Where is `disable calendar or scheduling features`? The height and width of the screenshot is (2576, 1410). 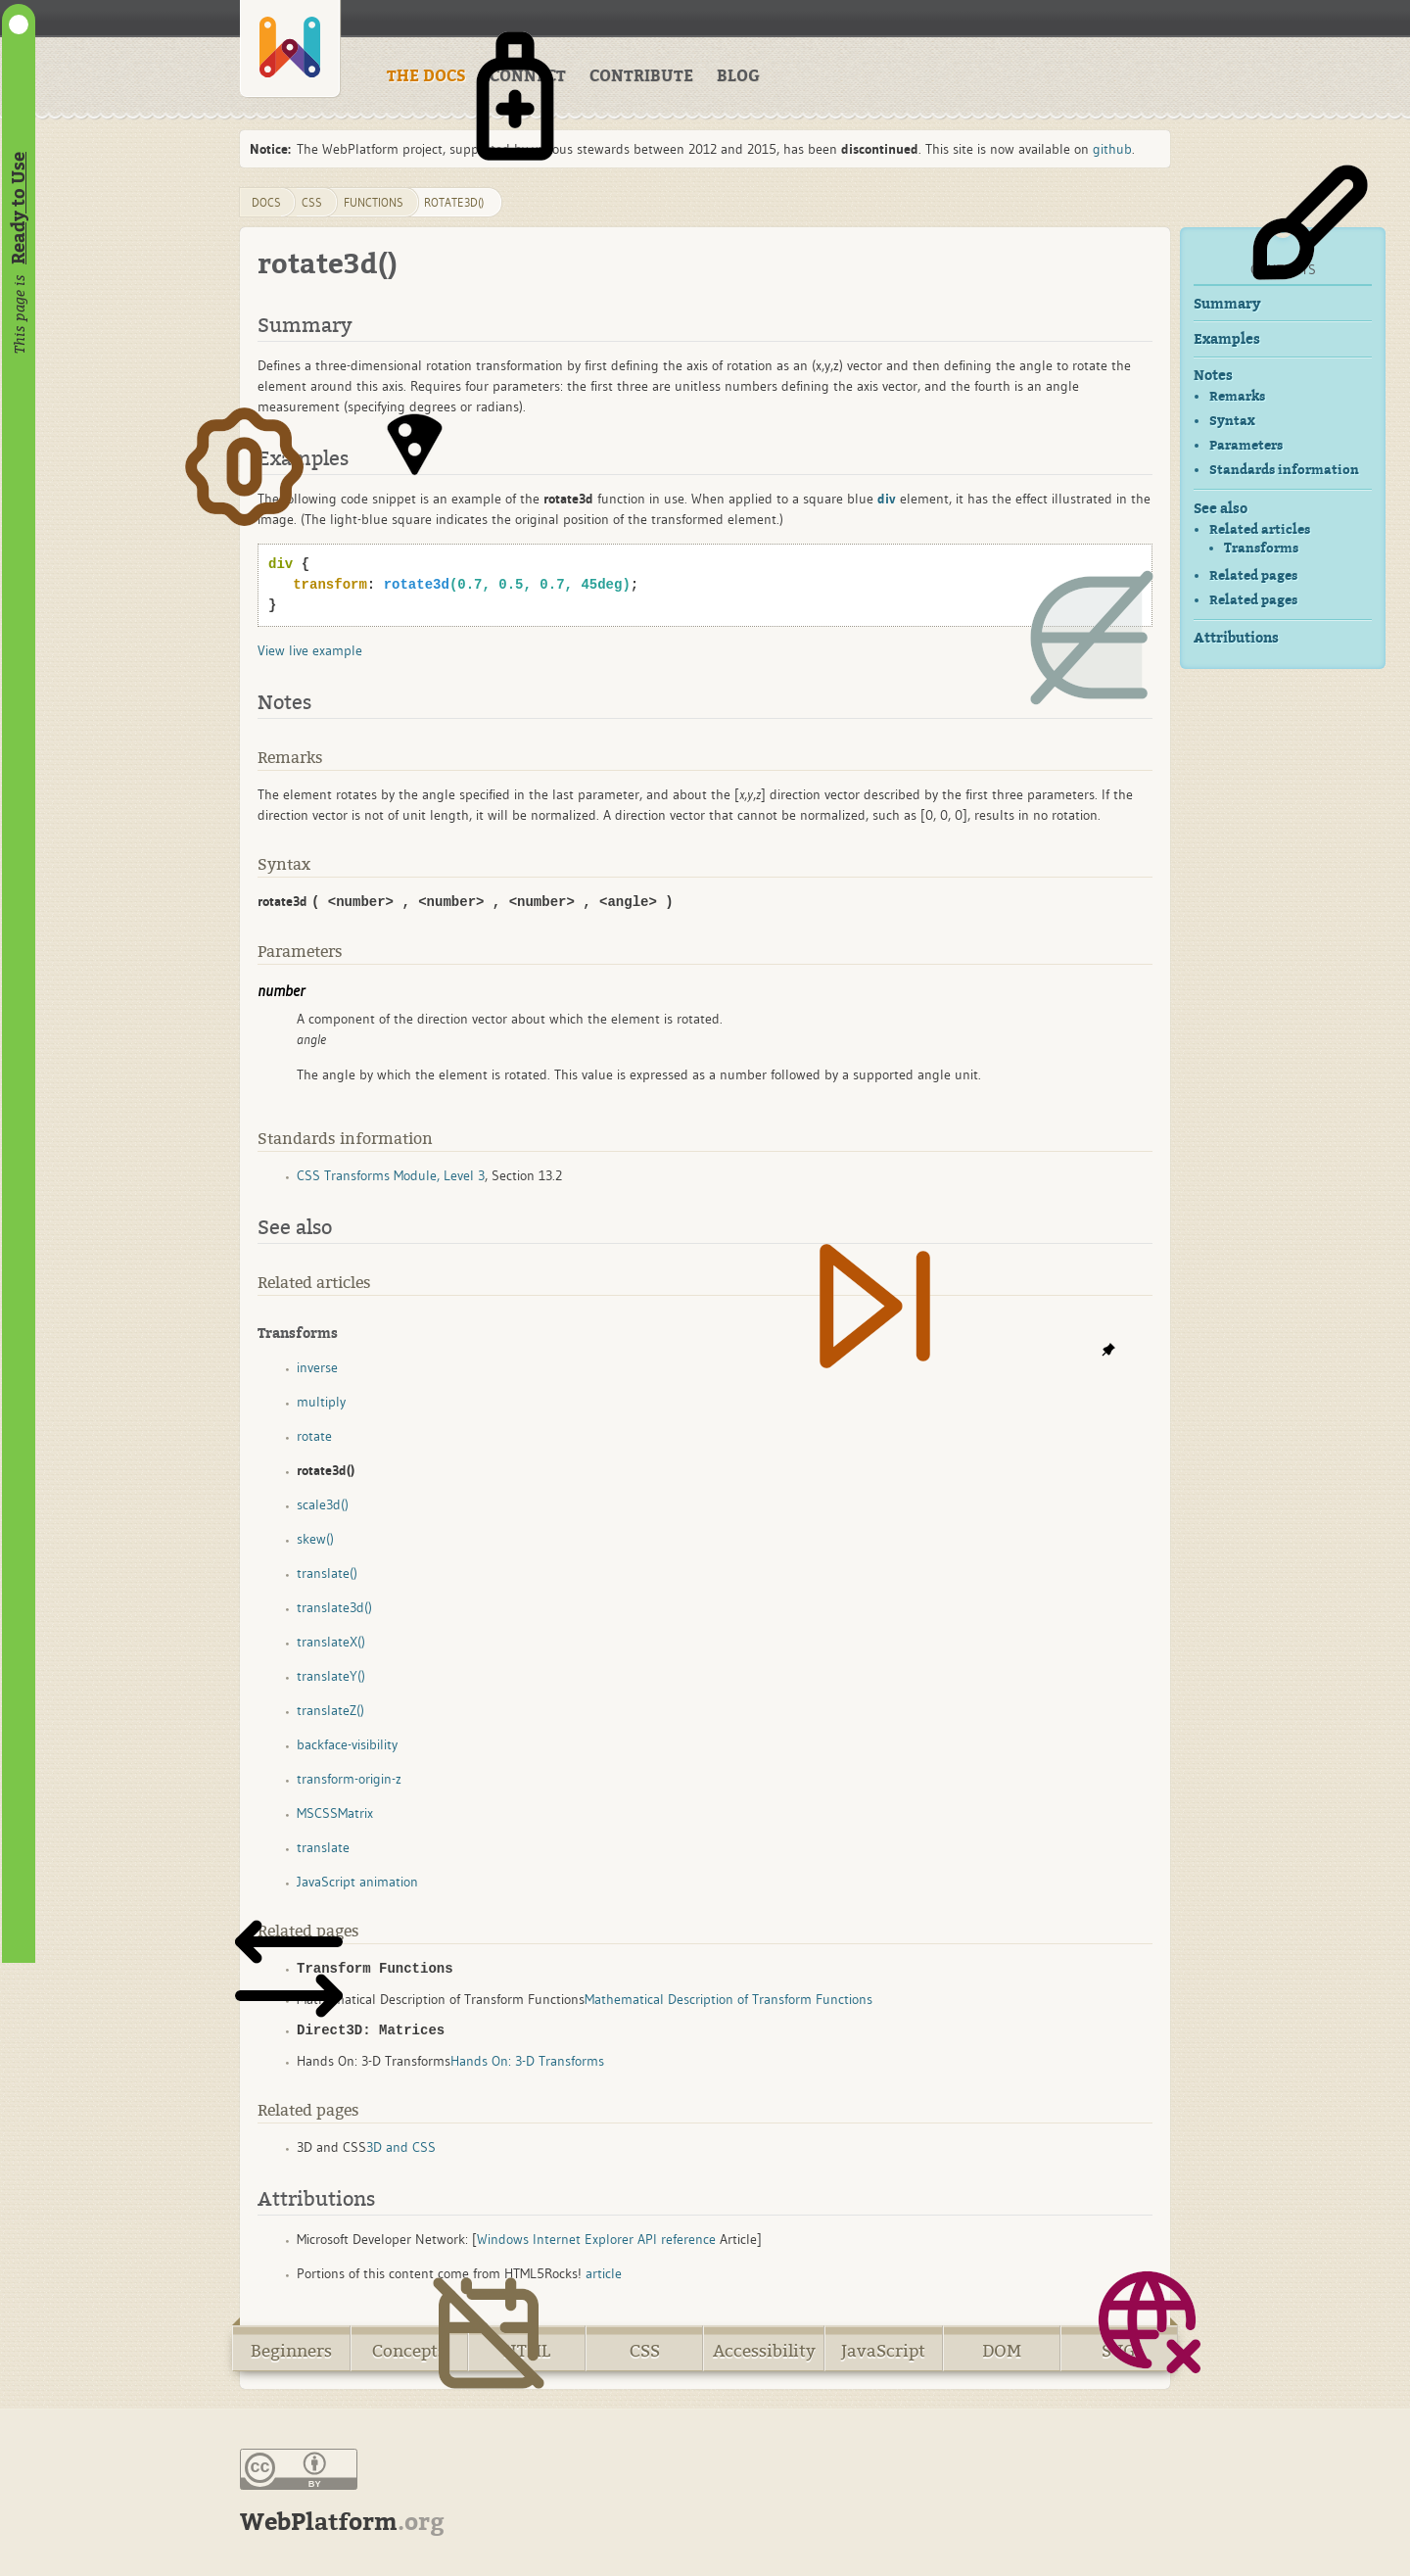 disable calendar or scheduling features is located at coordinates (489, 2333).